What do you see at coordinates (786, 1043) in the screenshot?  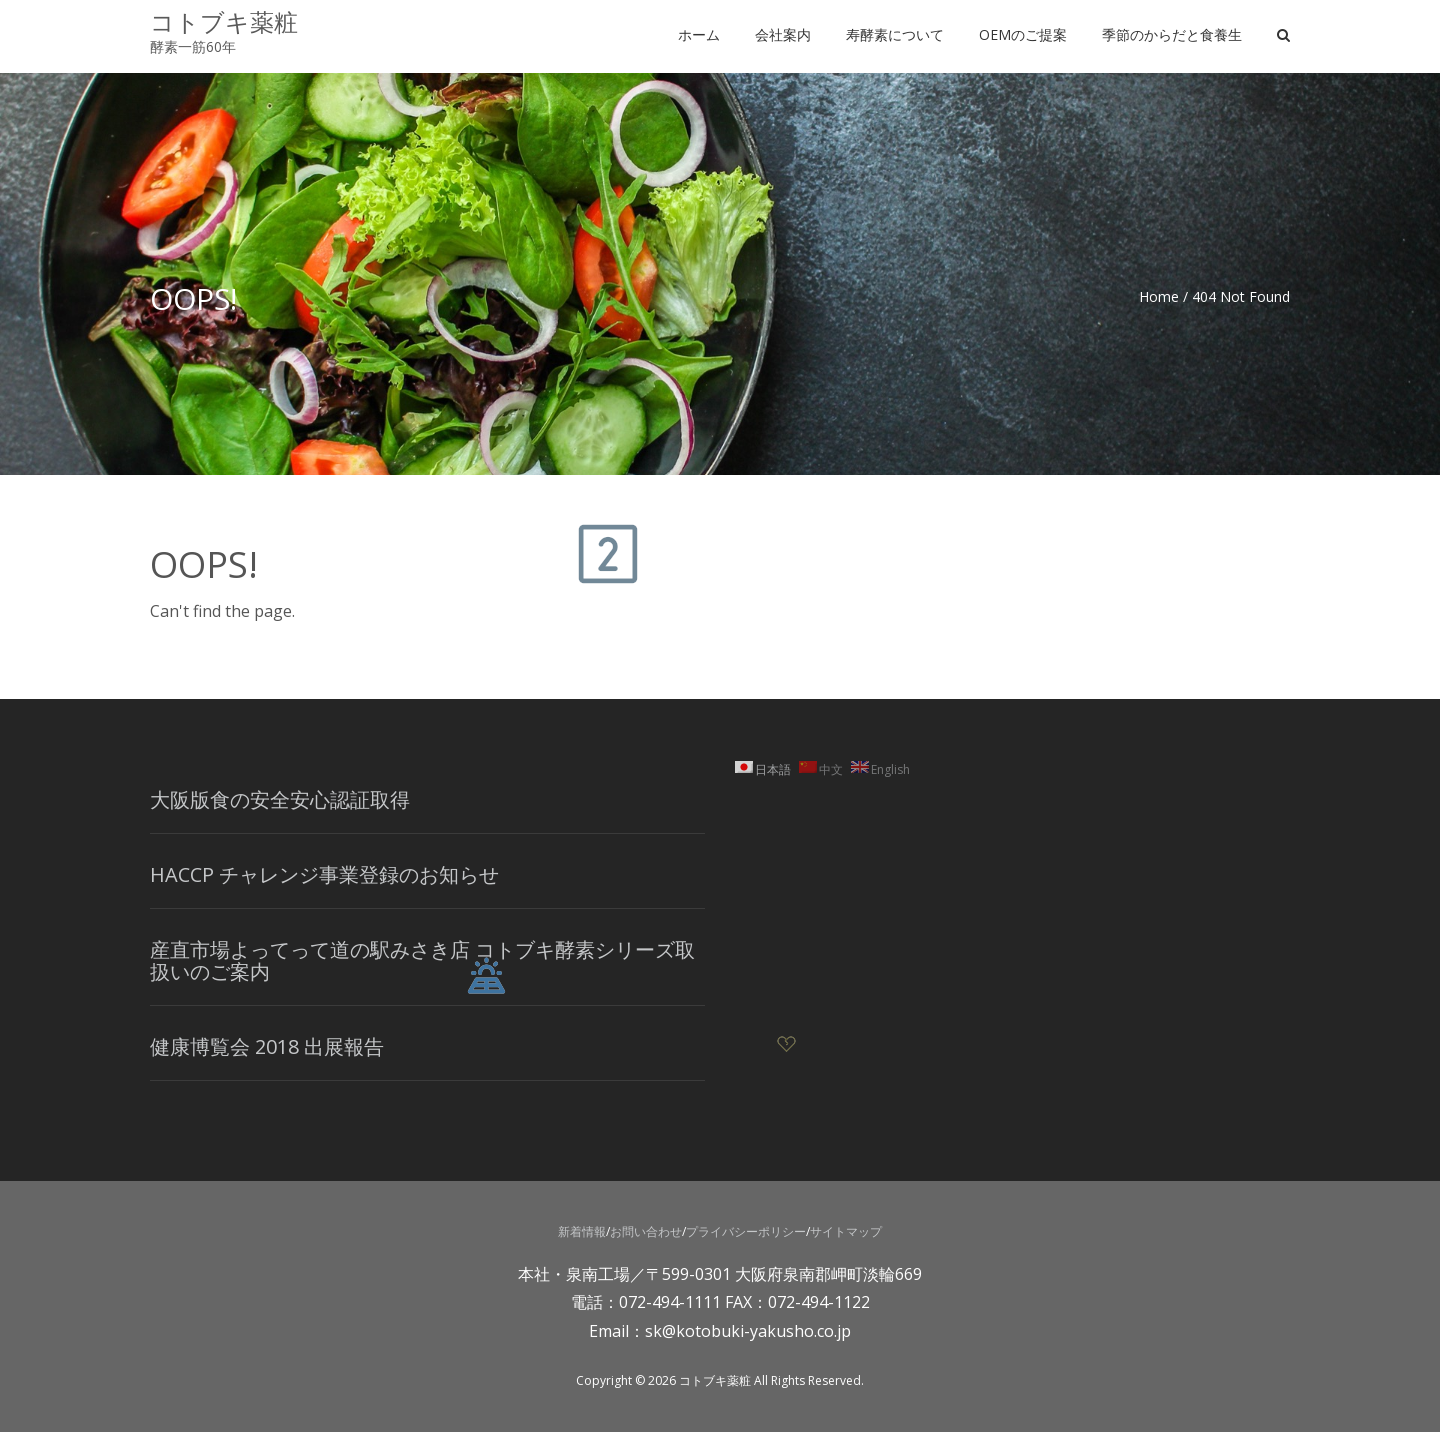 I see `unlike or remove from favorites` at bounding box center [786, 1043].